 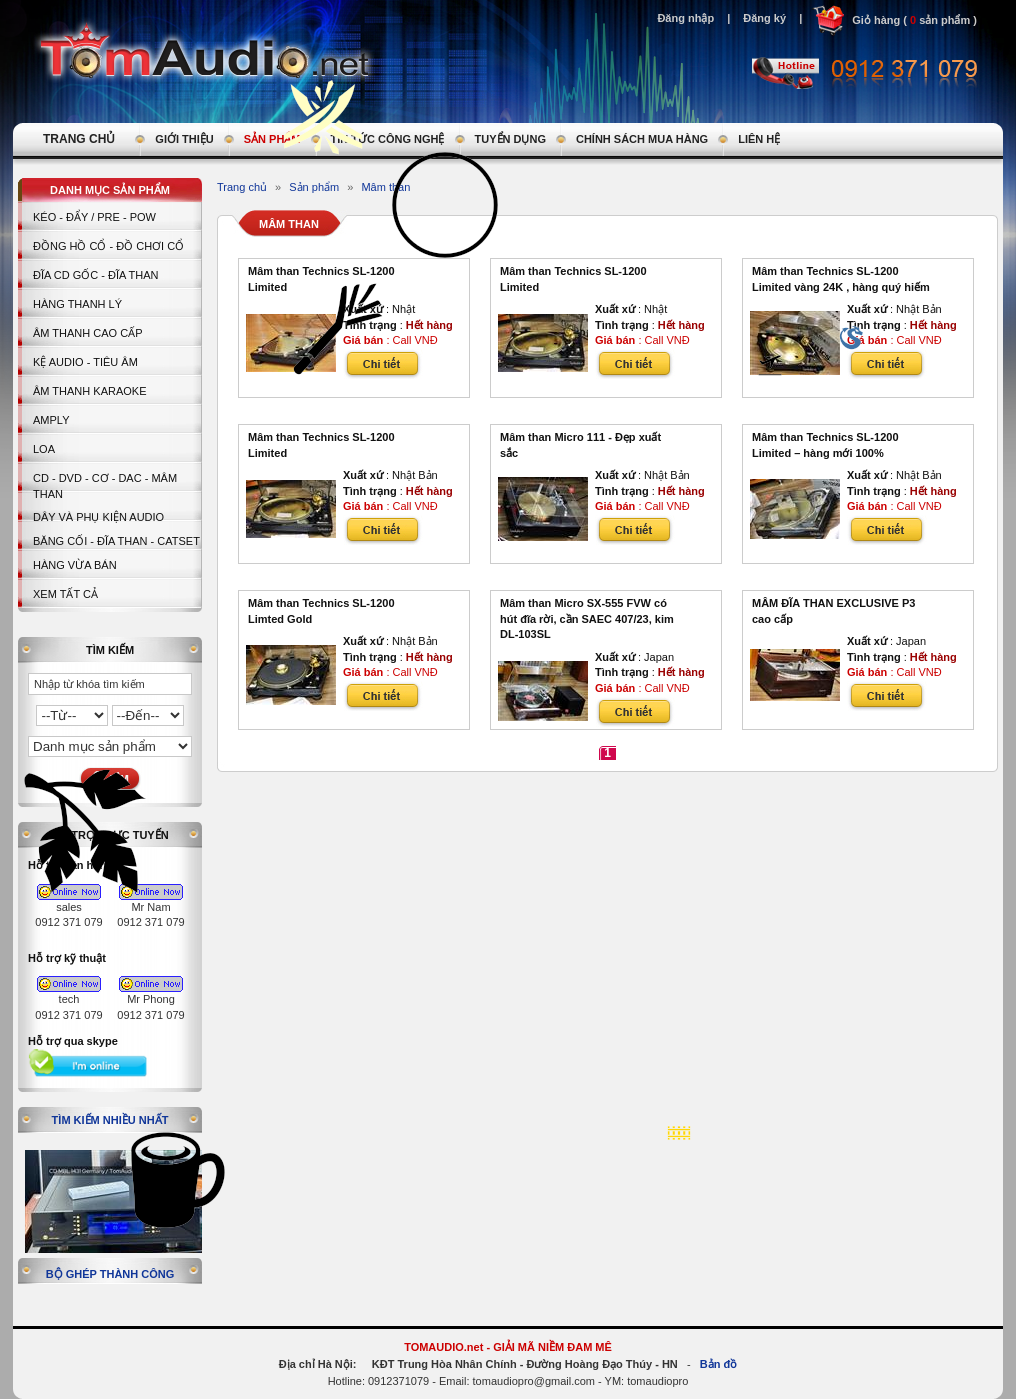 What do you see at coordinates (338, 329) in the screenshot?
I see `select leek ingredient in cooking game` at bounding box center [338, 329].